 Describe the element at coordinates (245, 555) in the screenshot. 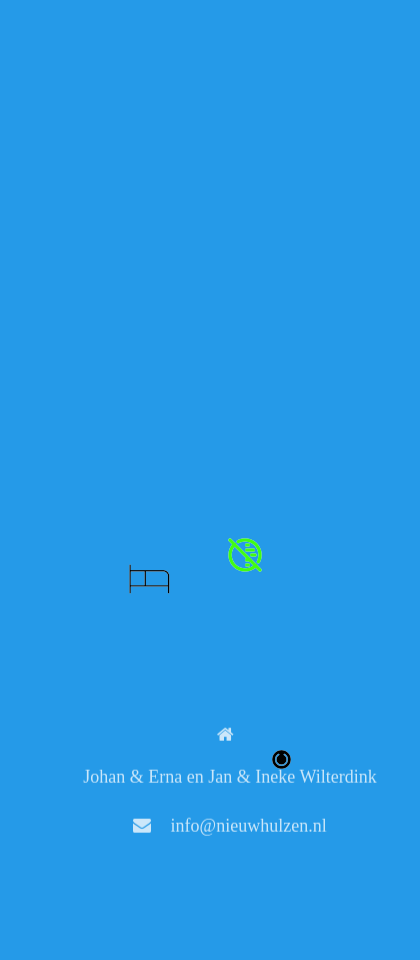

I see `disable shadow effects` at that location.